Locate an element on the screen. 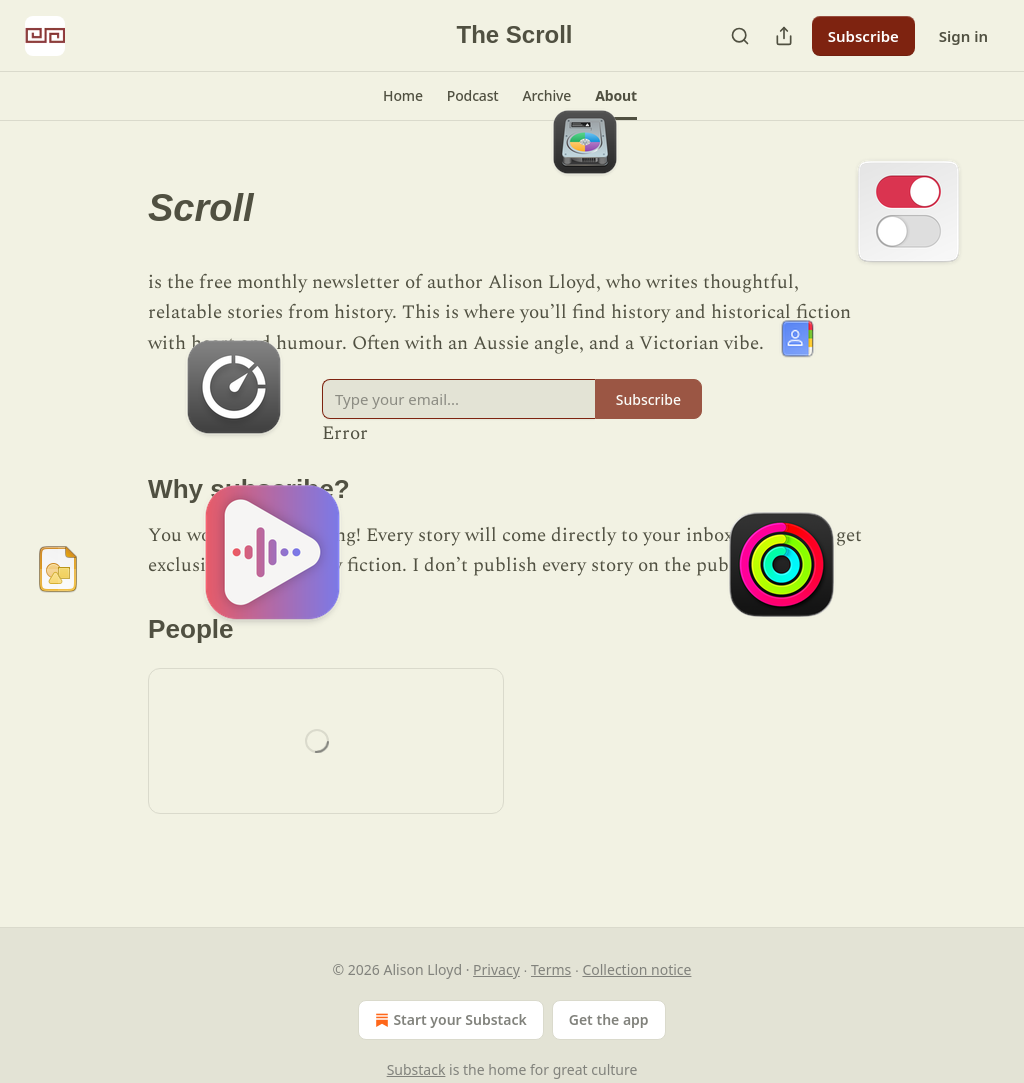 The image size is (1024, 1083). libreoffice draw document file is located at coordinates (58, 569).